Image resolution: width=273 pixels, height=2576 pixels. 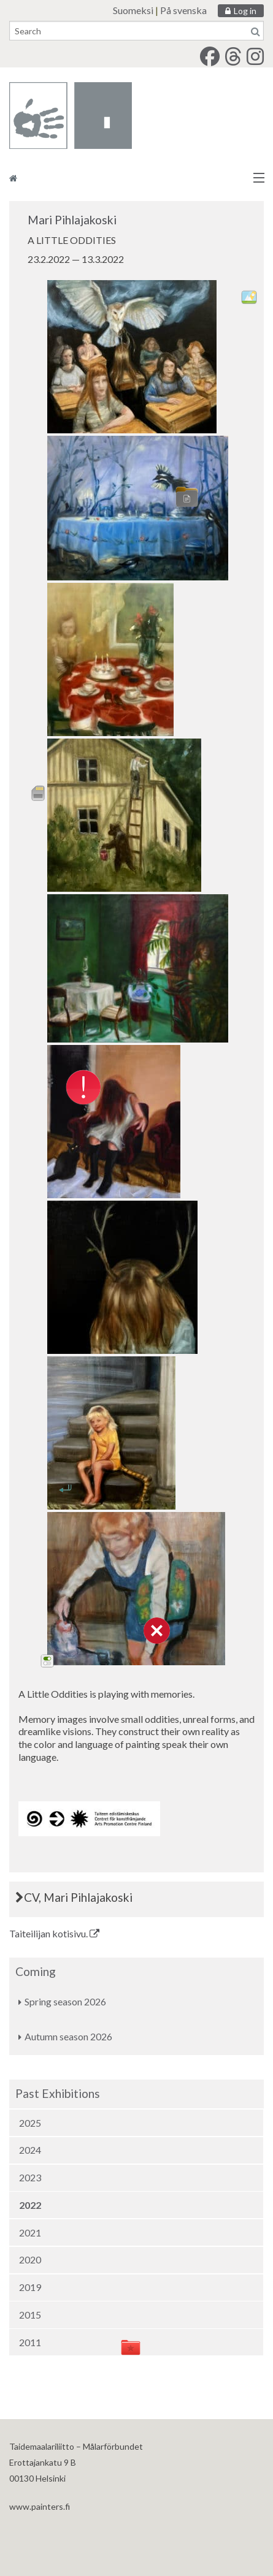 What do you see at coordinates (131, 2347) in the screenshot?
I see `access your bookmarked or favorited files` at bounding box center [131, 2347].